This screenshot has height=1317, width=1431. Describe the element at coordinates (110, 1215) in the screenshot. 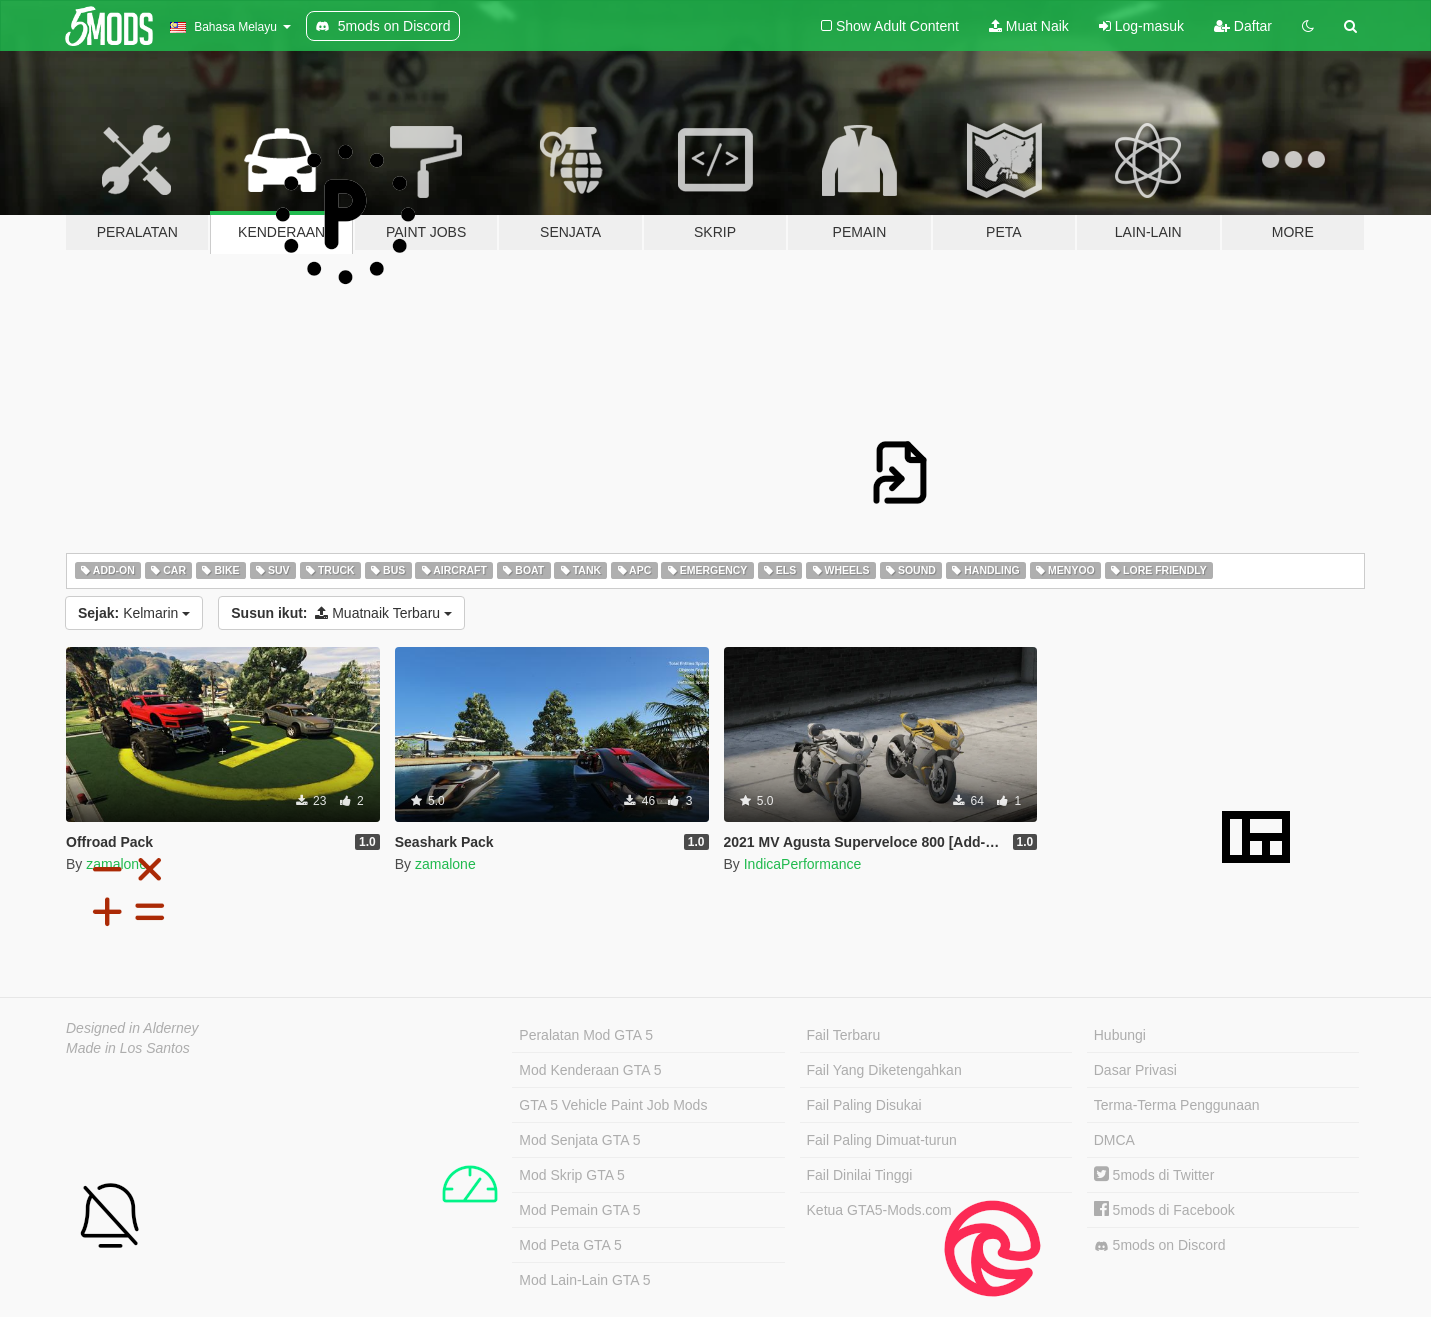

I see `mute notifications` at that location.